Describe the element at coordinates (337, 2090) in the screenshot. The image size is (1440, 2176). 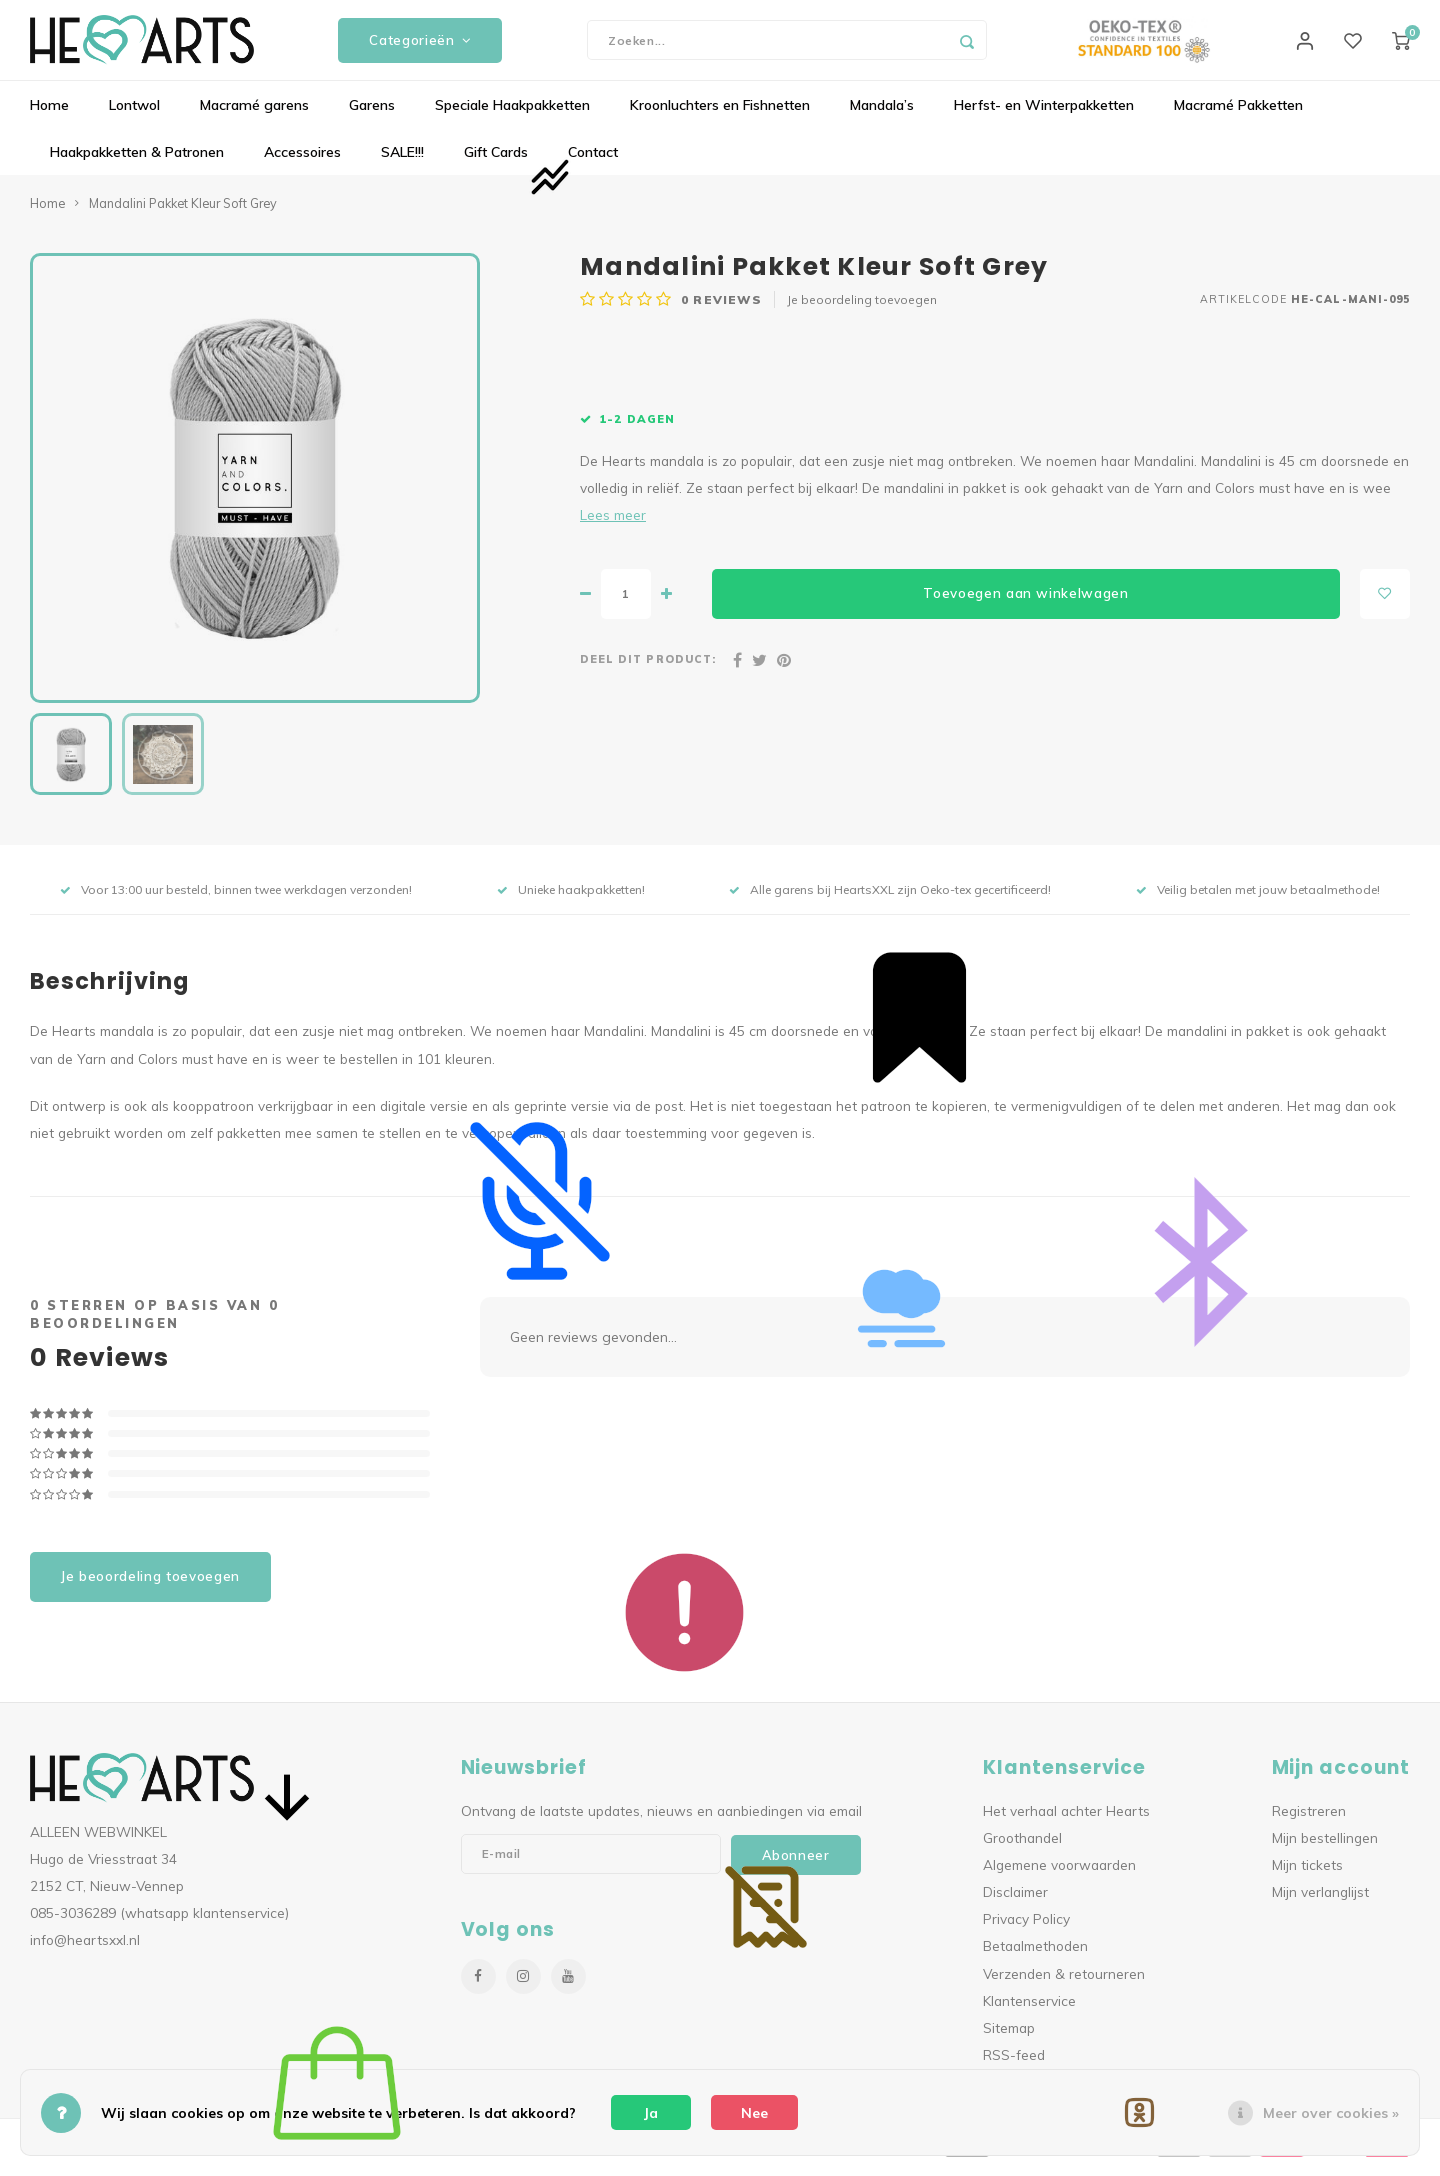
I see `access shopping bag or cart` at that location.